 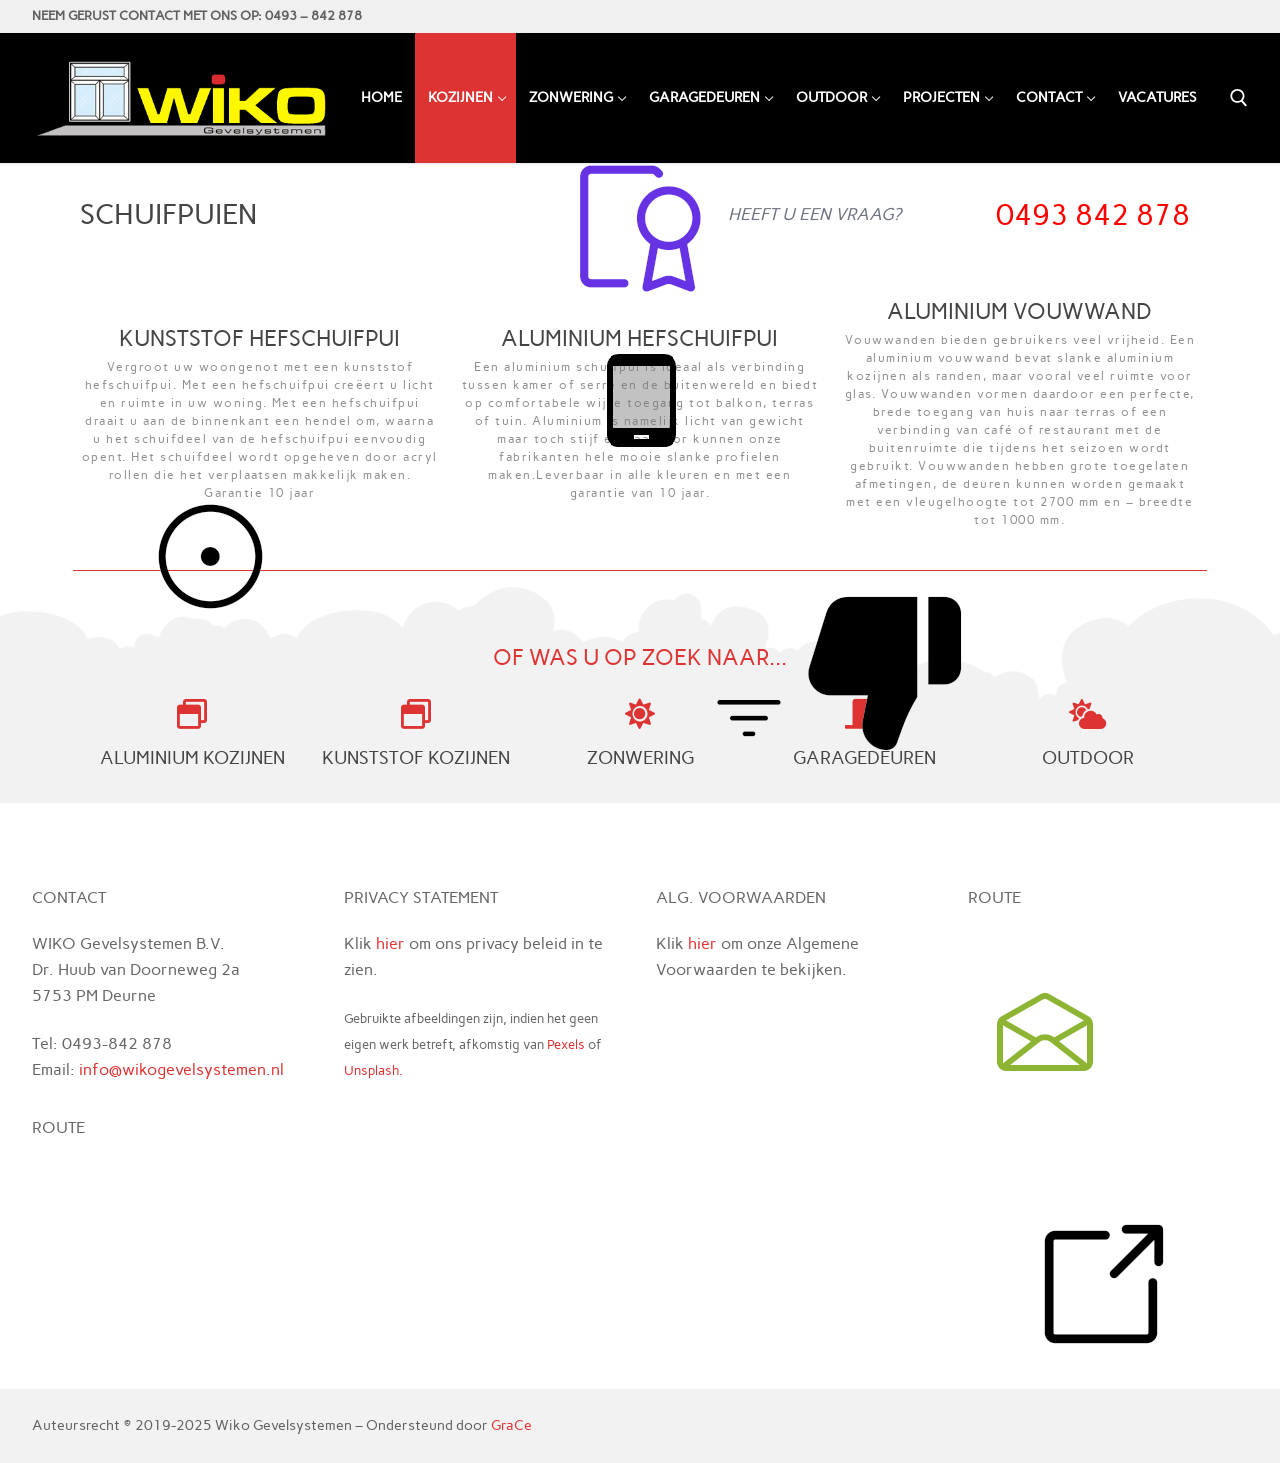 I want to click on view read messages, so click(x=1045, y=1035).